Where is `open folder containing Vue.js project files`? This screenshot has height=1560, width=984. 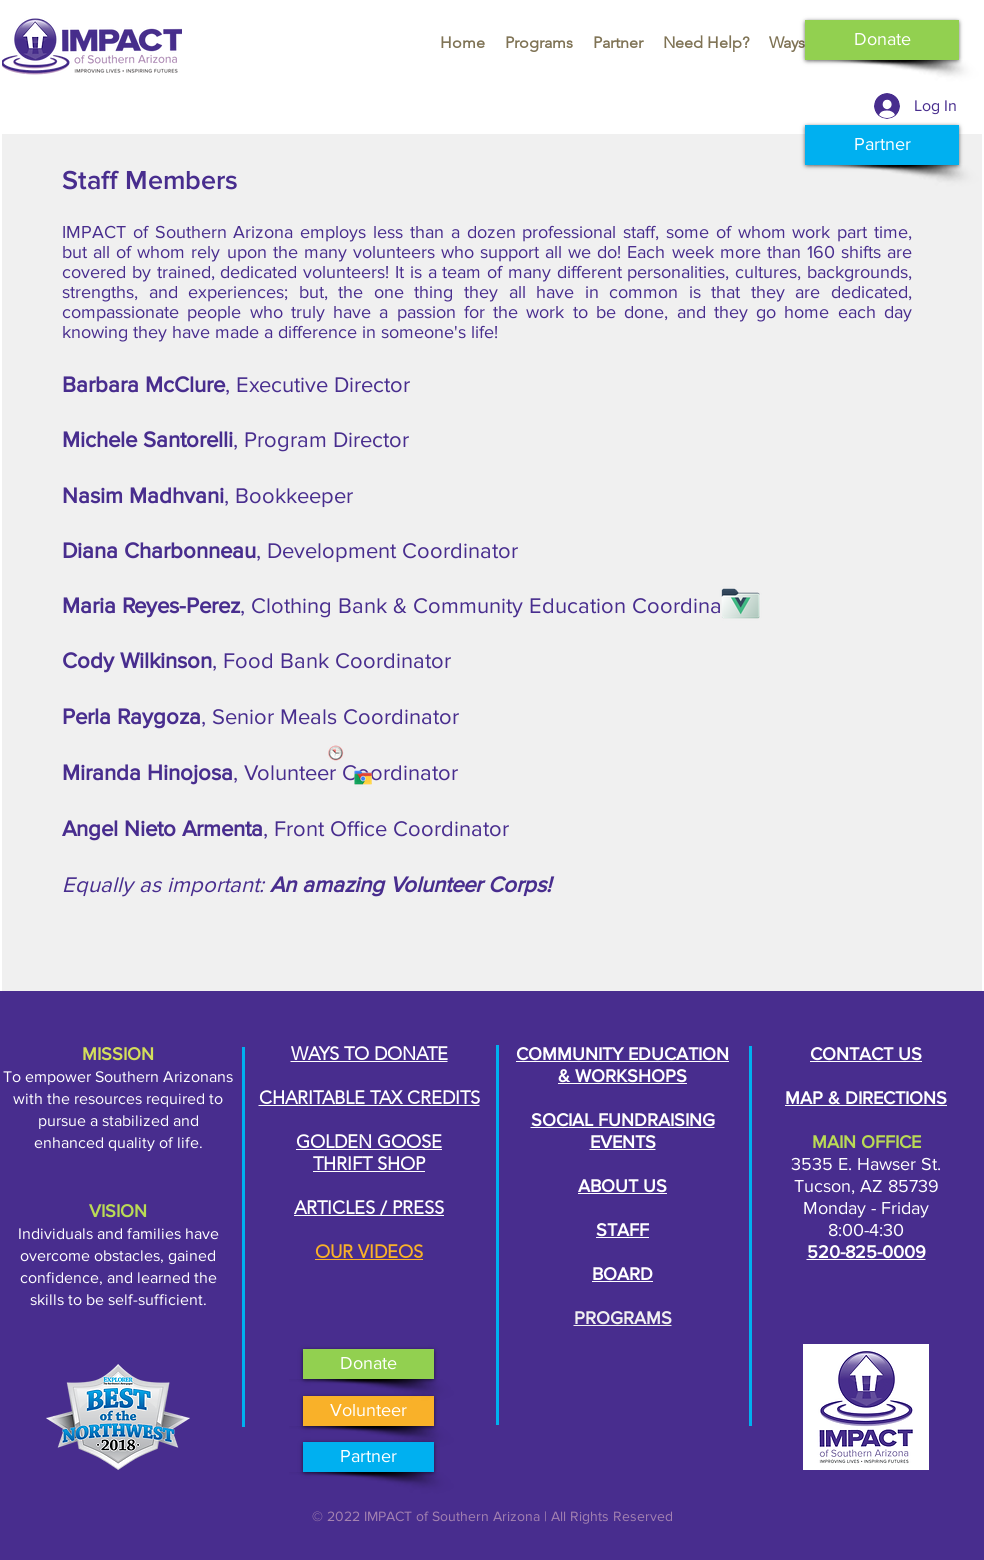
open folder containing Vue.js project files is located at coordinates (740, 604).